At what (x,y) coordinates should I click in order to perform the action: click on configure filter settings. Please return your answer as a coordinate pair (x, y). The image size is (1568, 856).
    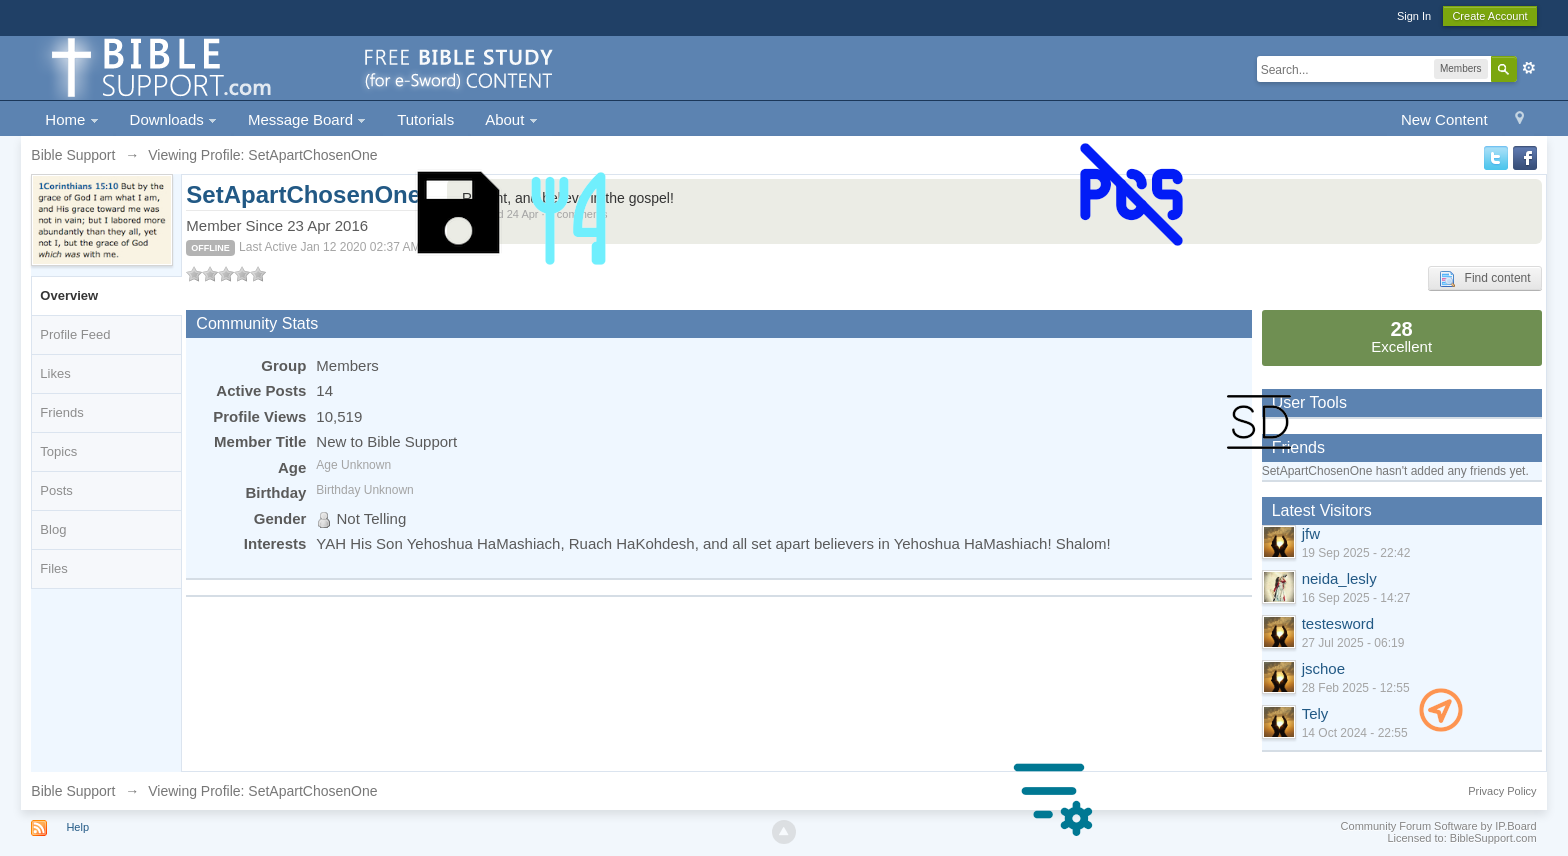
    Looking at the image, I should click on (1049, 791).